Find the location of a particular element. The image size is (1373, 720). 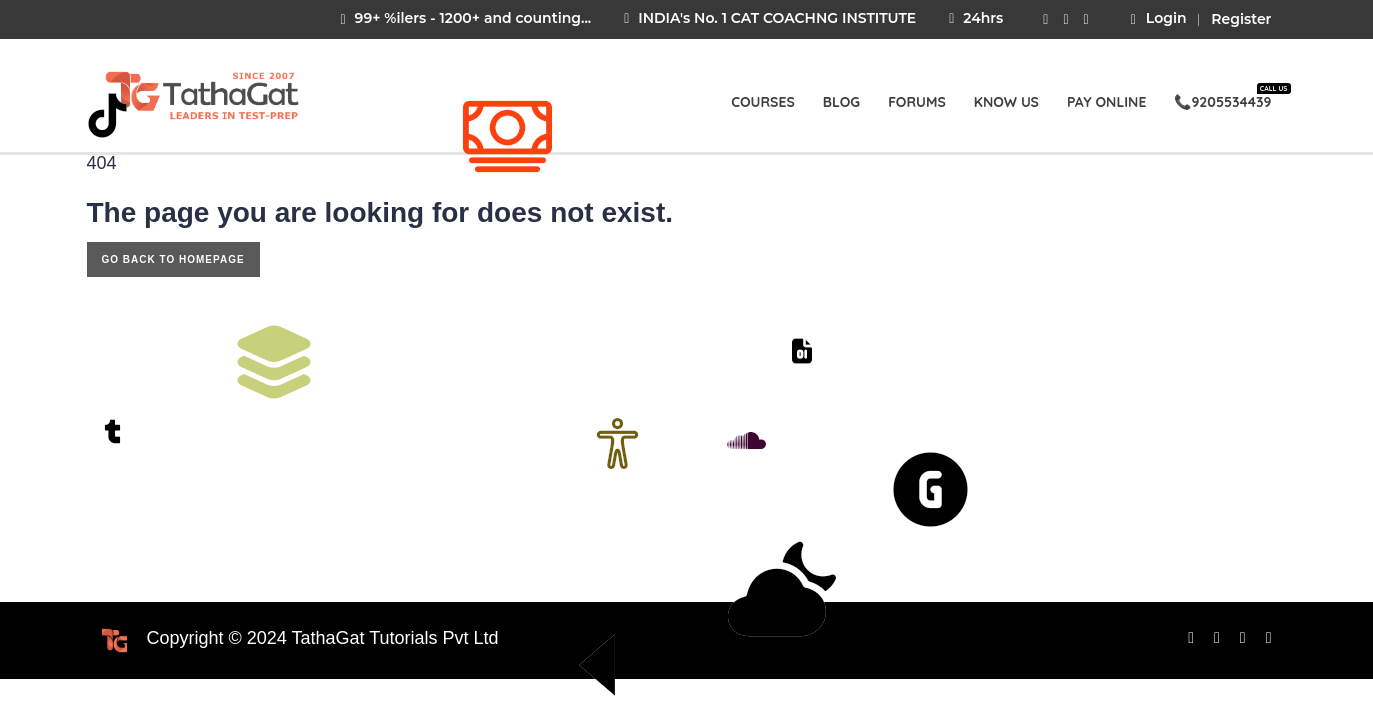

open TikTok app is located at coordinates (107, 115).